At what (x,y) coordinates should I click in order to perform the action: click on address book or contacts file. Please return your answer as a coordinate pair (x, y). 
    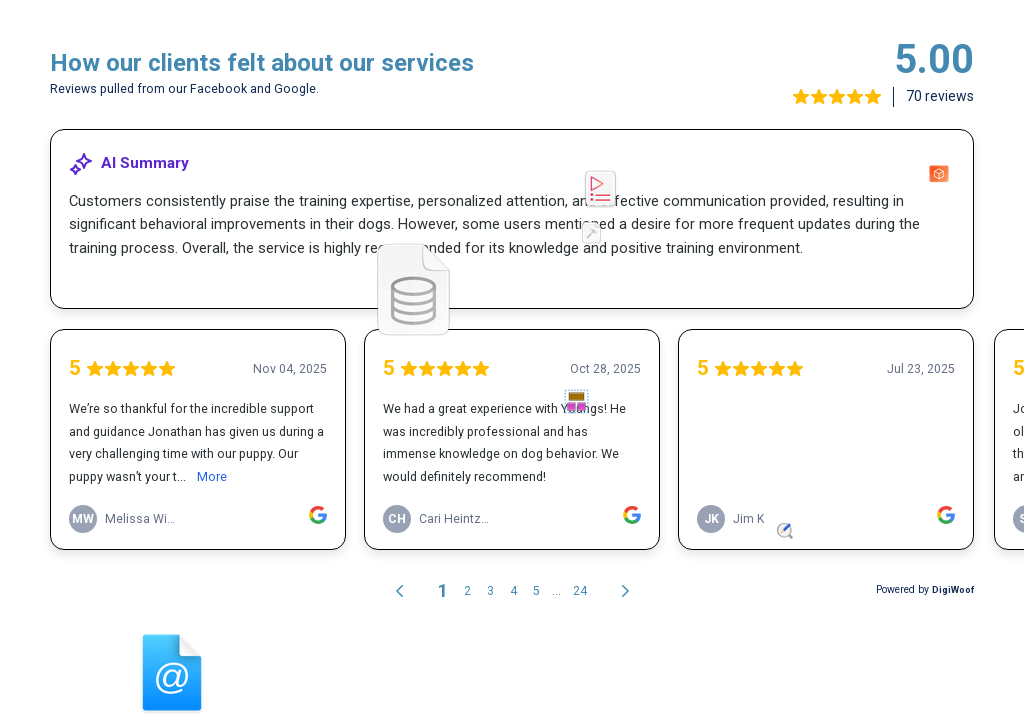
    Looking at the image, I should click on (172, 674).